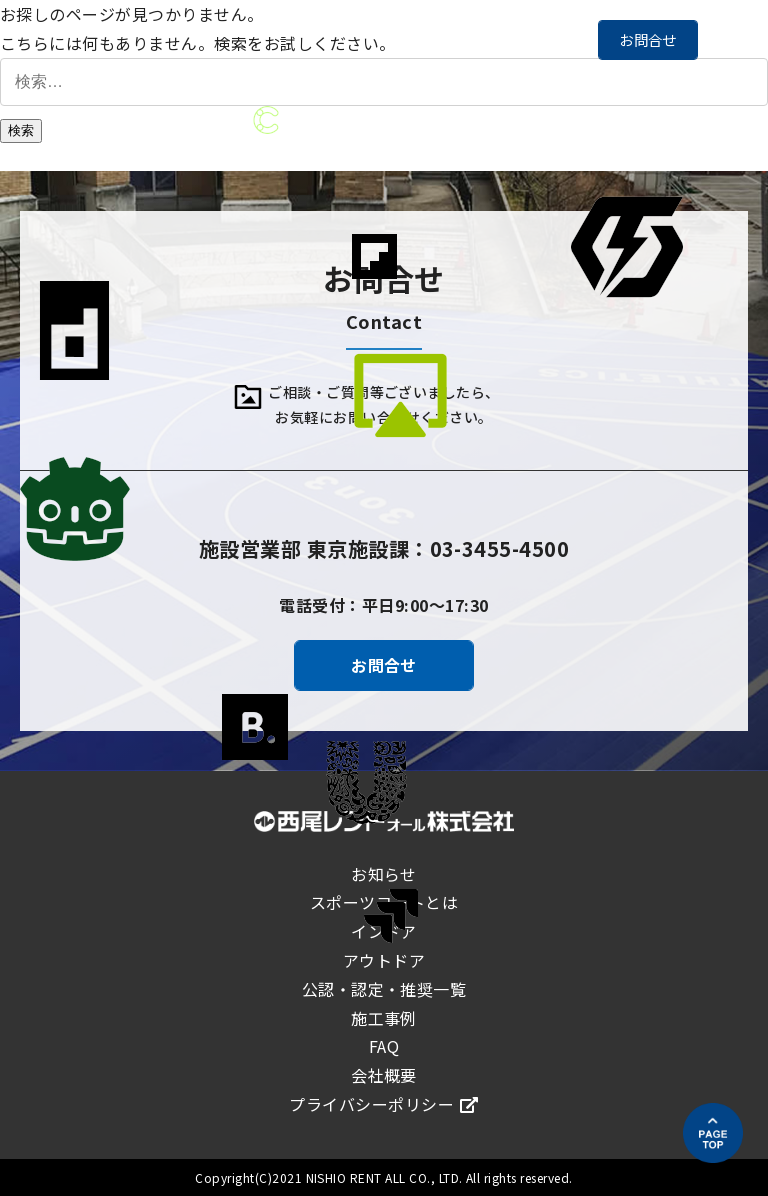  I want to click on containerd container runtime logo, so click(74, 330).